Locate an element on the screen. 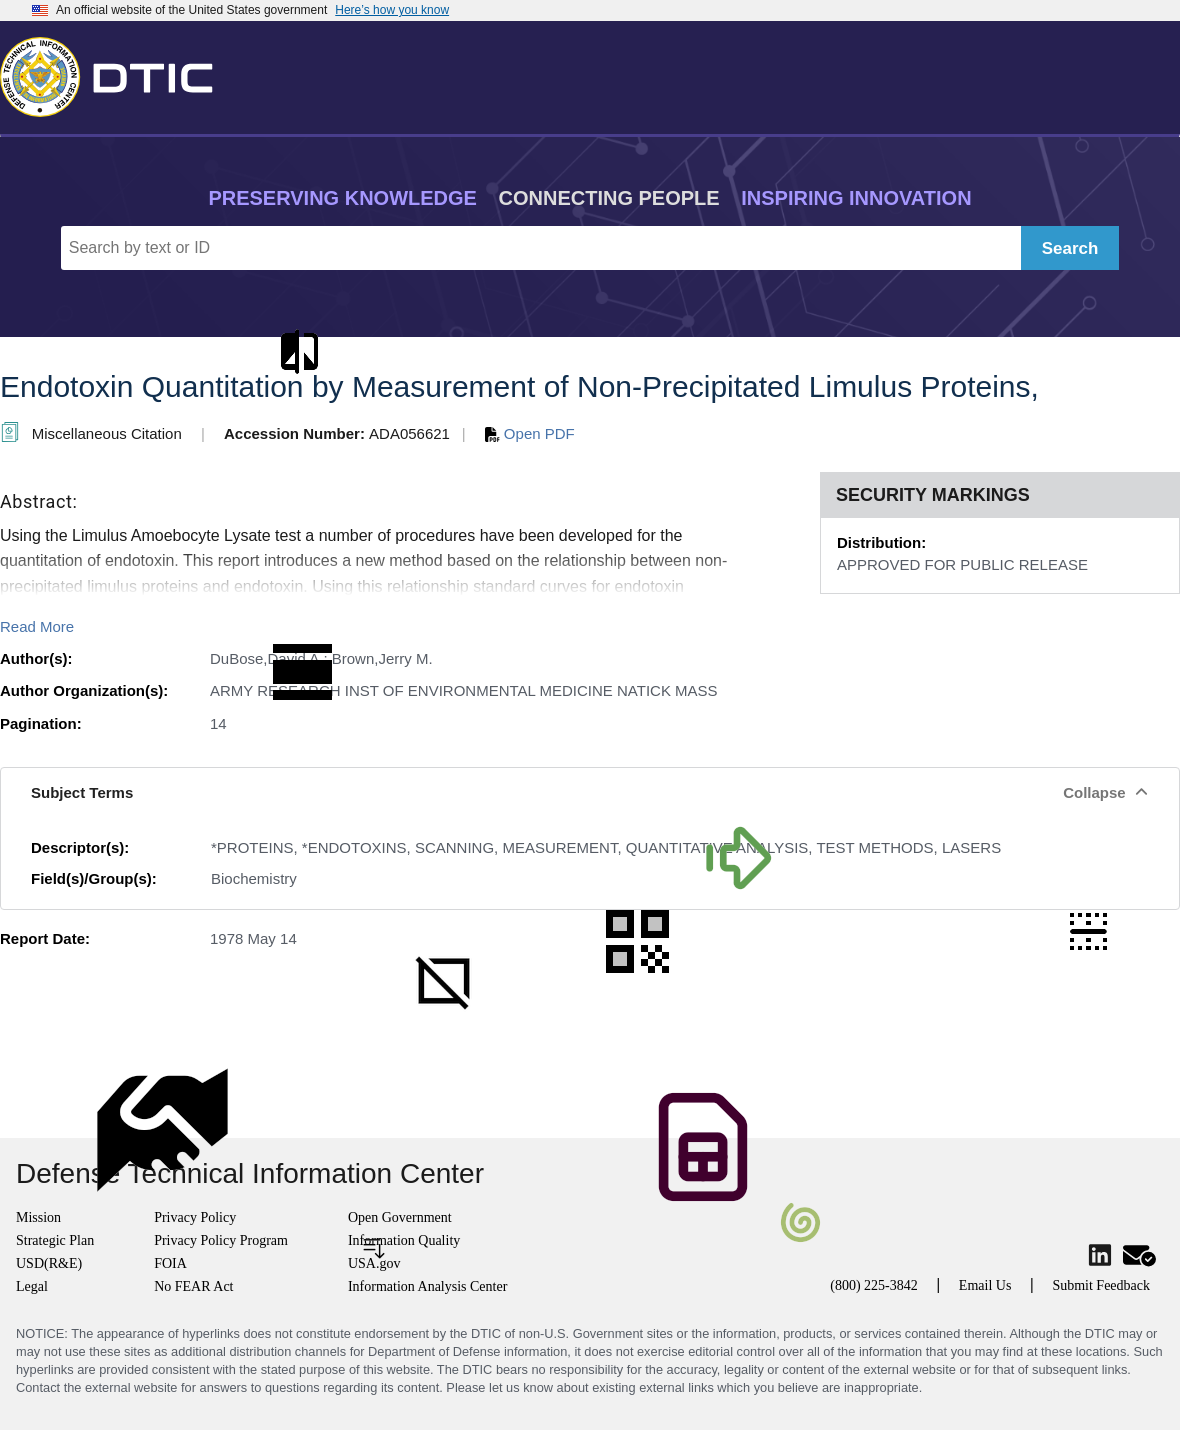 The image size is (1180, 1438). add horizontal border to selected cells is located at coordinates (1088, 931).